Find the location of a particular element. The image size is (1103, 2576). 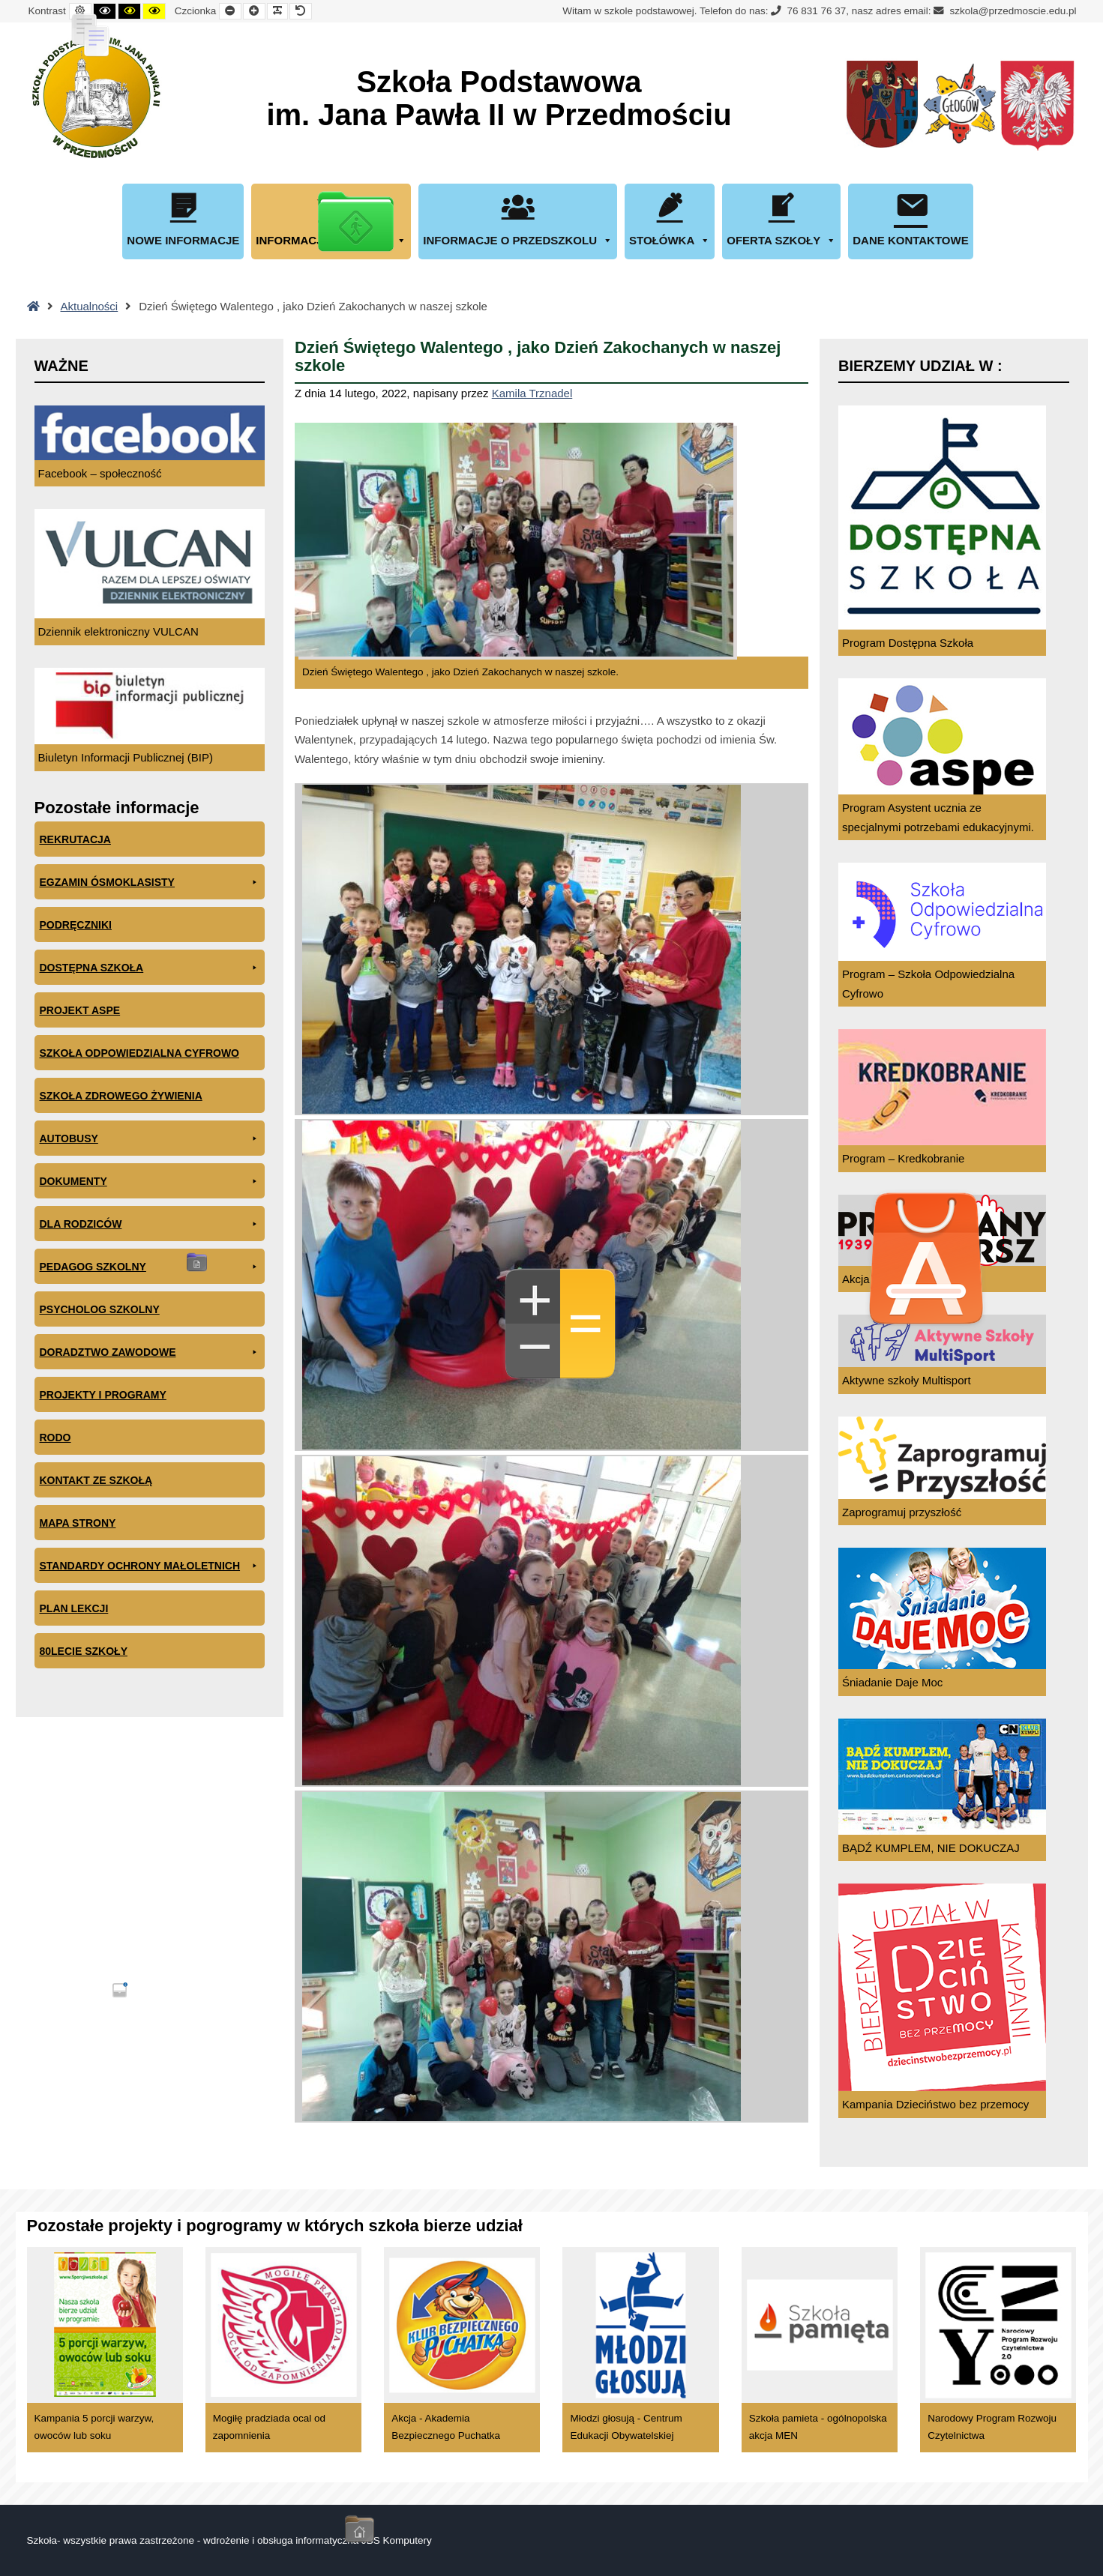

open the app store to browse and download applications is located at coordinates (926, 1258).